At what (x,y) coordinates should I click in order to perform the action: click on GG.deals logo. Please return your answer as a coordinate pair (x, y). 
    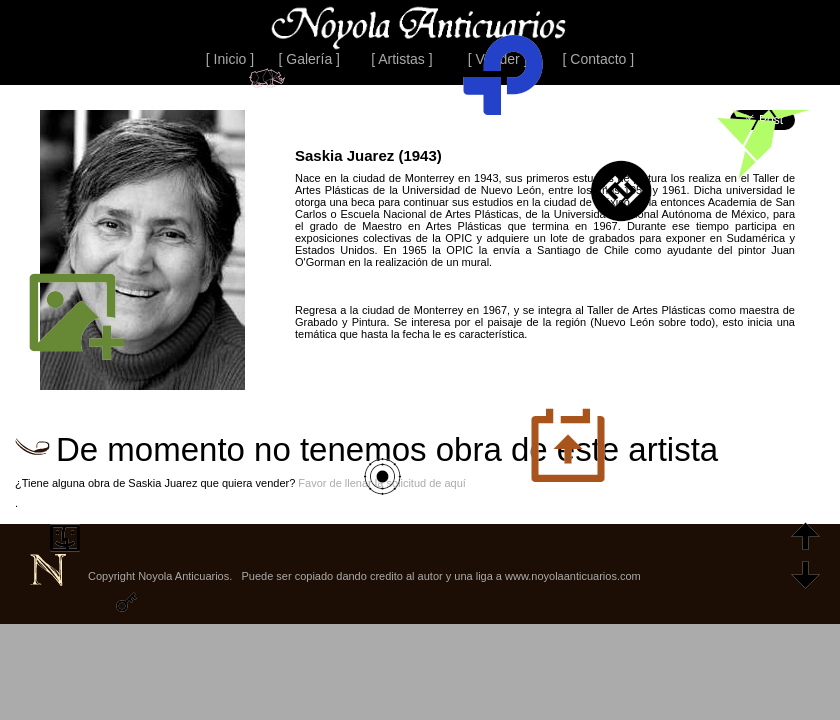
    Looking at the image, I should click on (621, 191).